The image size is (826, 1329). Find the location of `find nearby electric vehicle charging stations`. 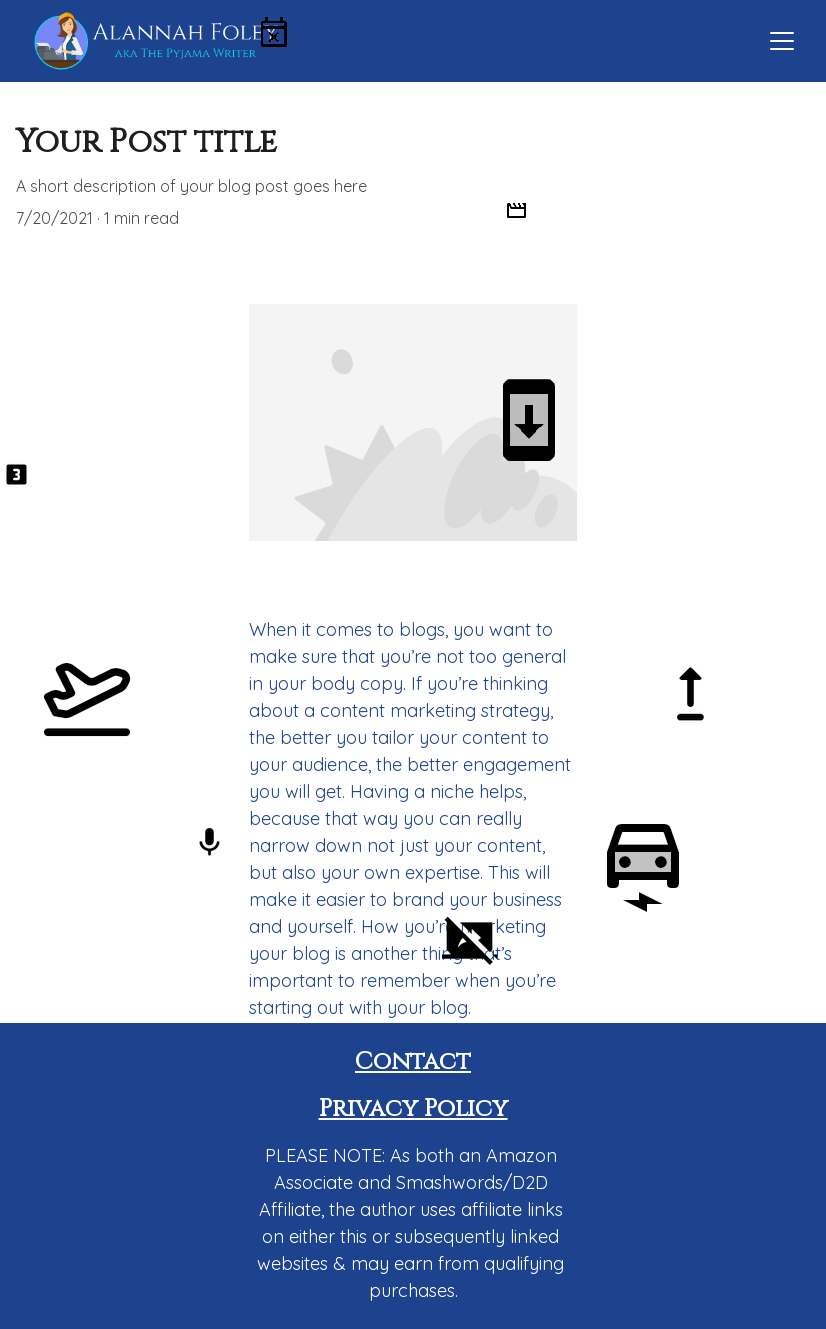

find nearby electric vehicle charging stations is located at coordinates (643, 868).